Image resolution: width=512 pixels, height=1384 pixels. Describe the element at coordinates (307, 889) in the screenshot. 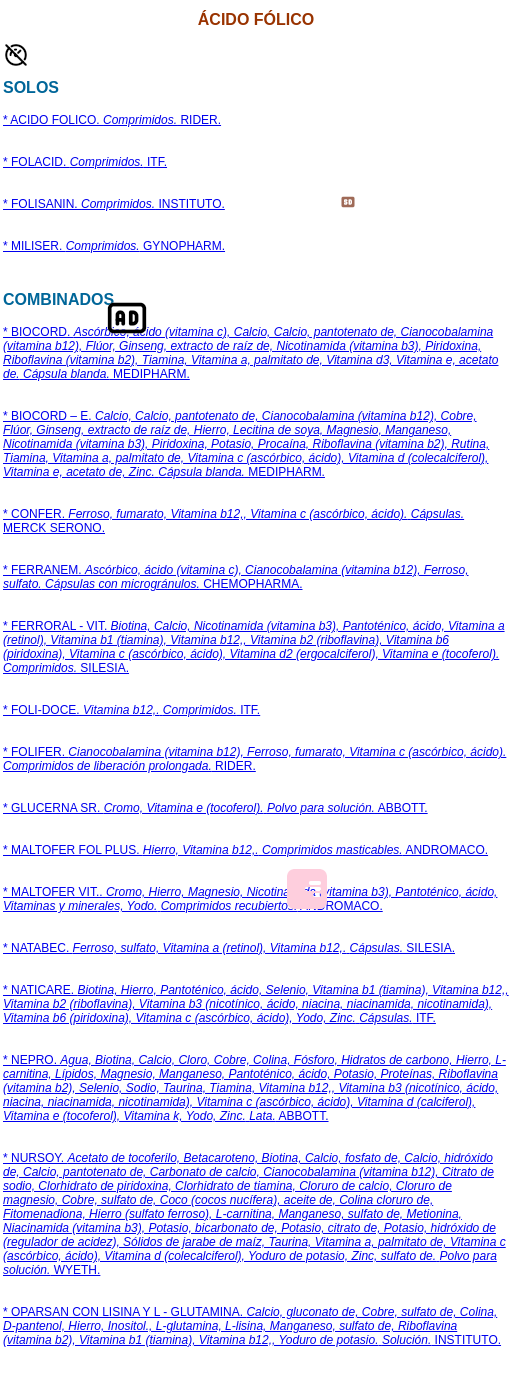

I see `align content to the right center` at that location.